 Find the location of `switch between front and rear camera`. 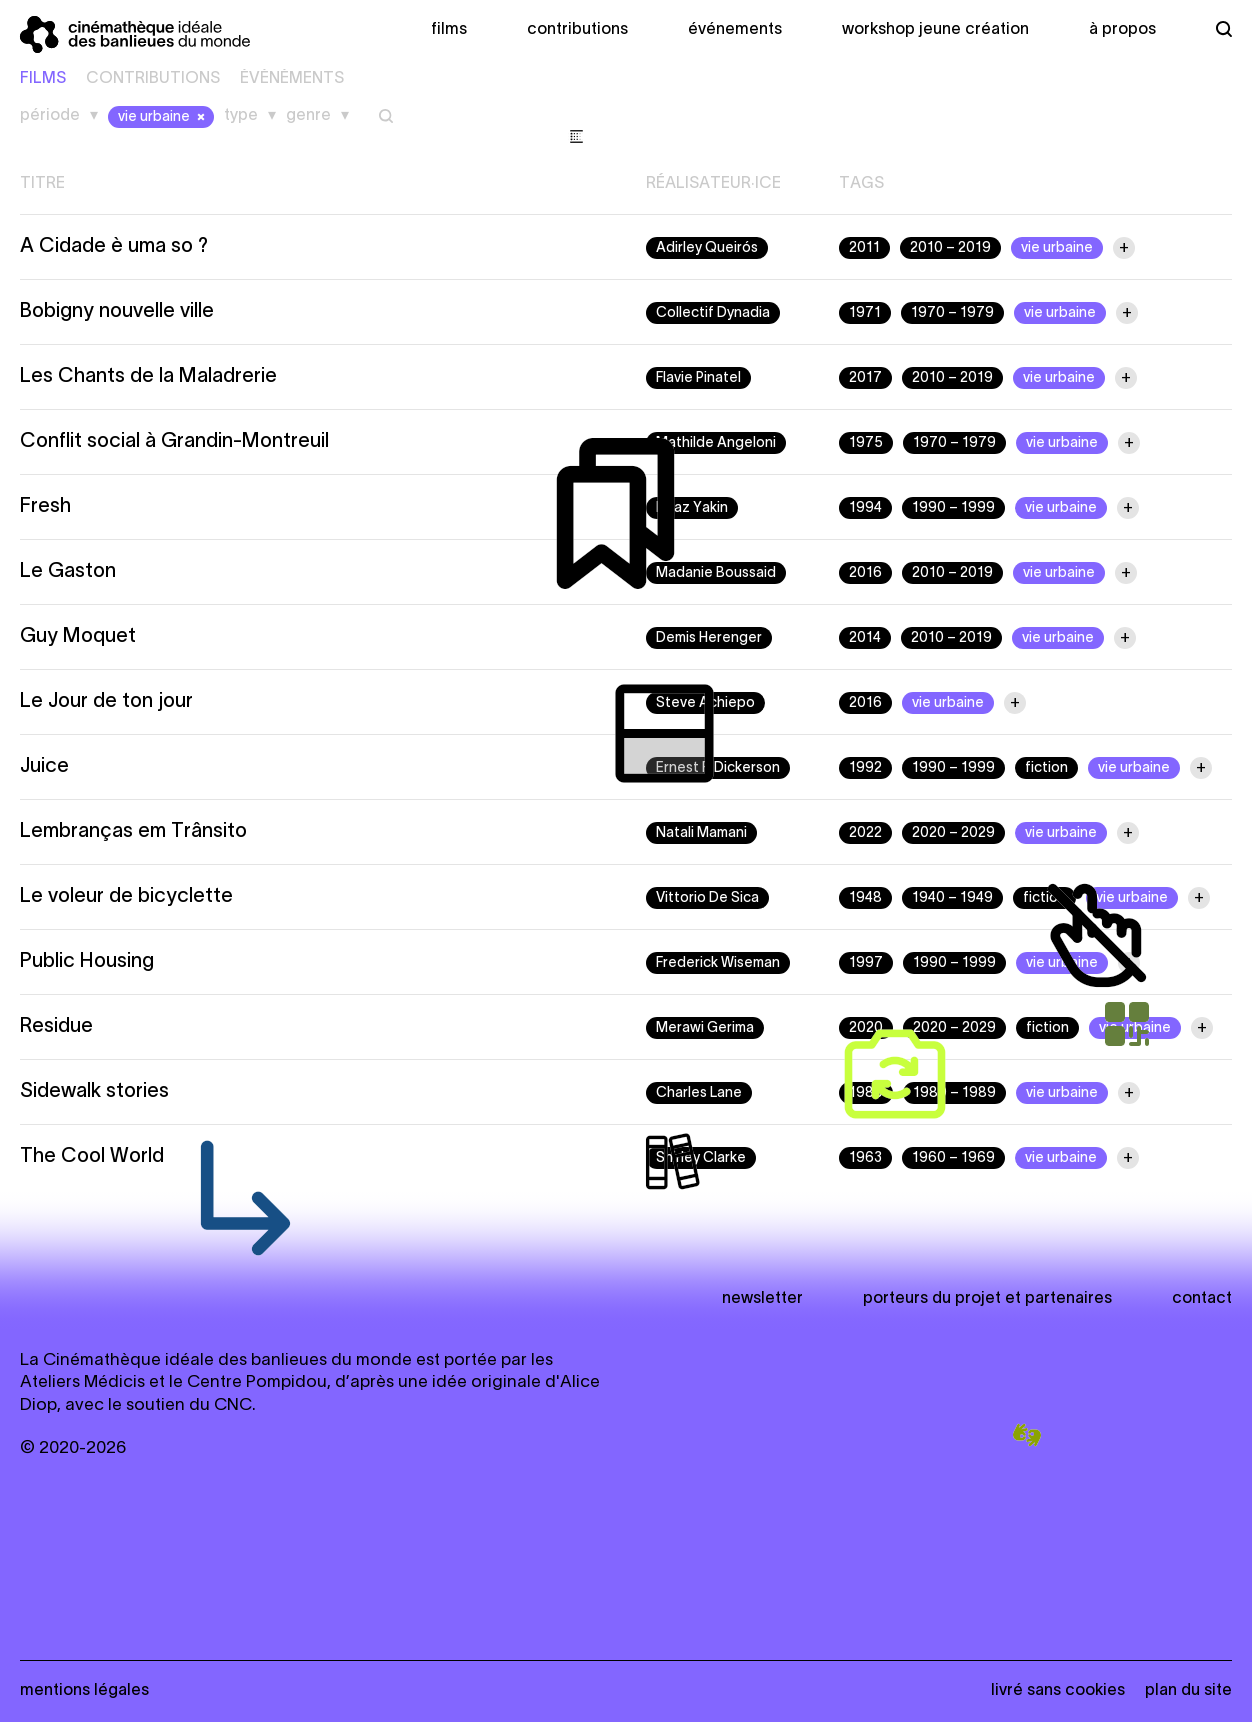

switch between front and rear camera is located at coordinates (895, 1076).